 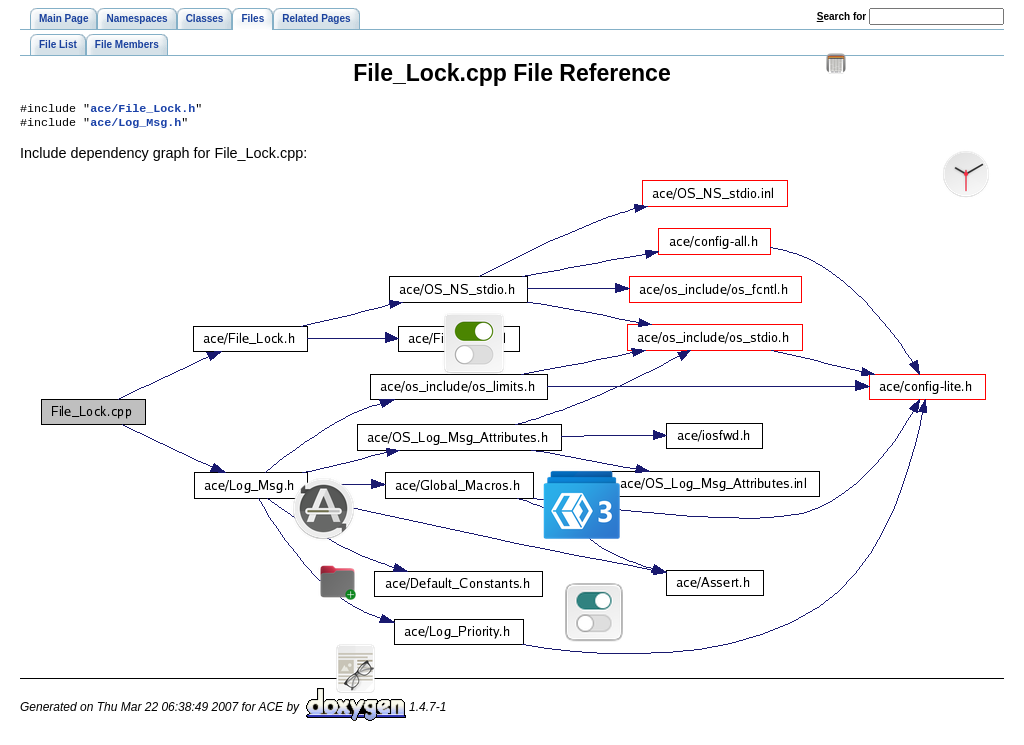 What do you see at coordinates (355, 668) in the screenshot?
I see `open documents viewer app` at bounding box center [355, 668].